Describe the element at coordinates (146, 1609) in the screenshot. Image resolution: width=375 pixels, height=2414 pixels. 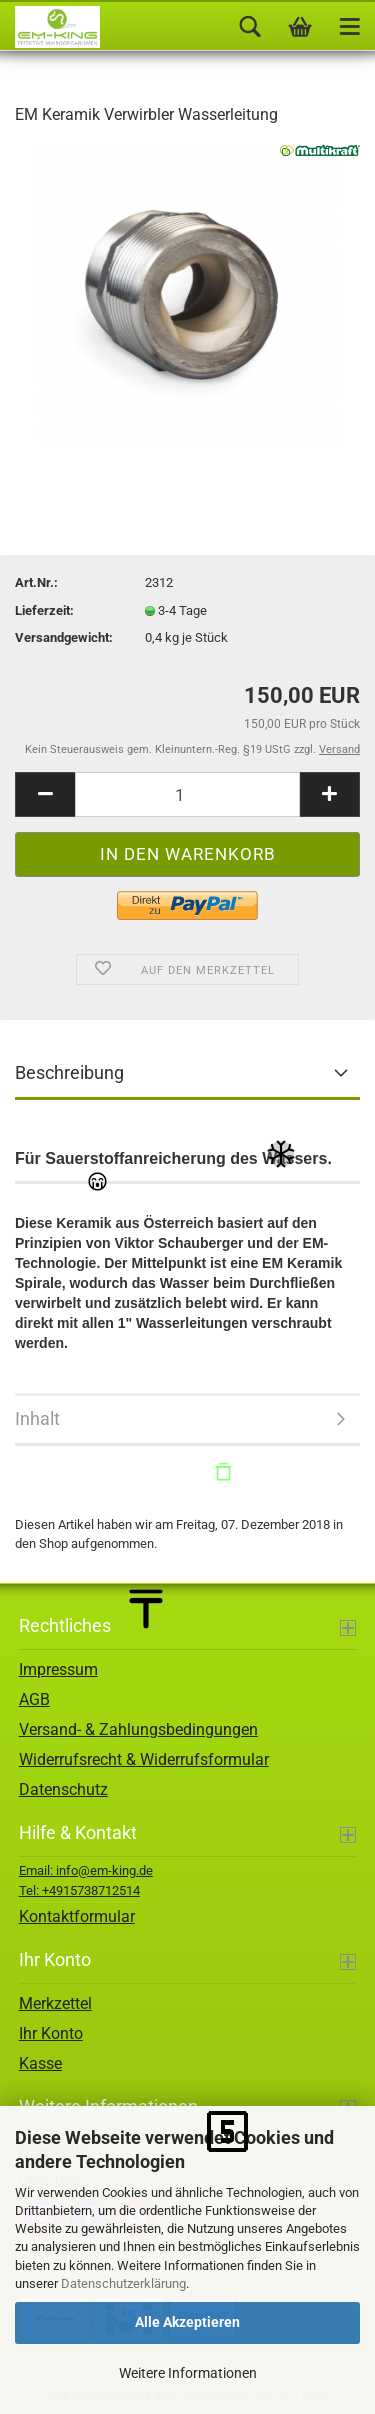
I see `indicates kazakhstani tenge currency` at that location.